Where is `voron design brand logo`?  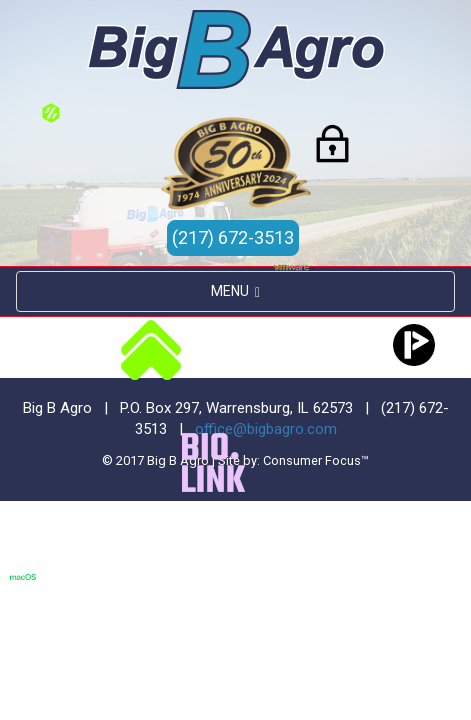 voron design brand logo is located at coordinates (51, 113).